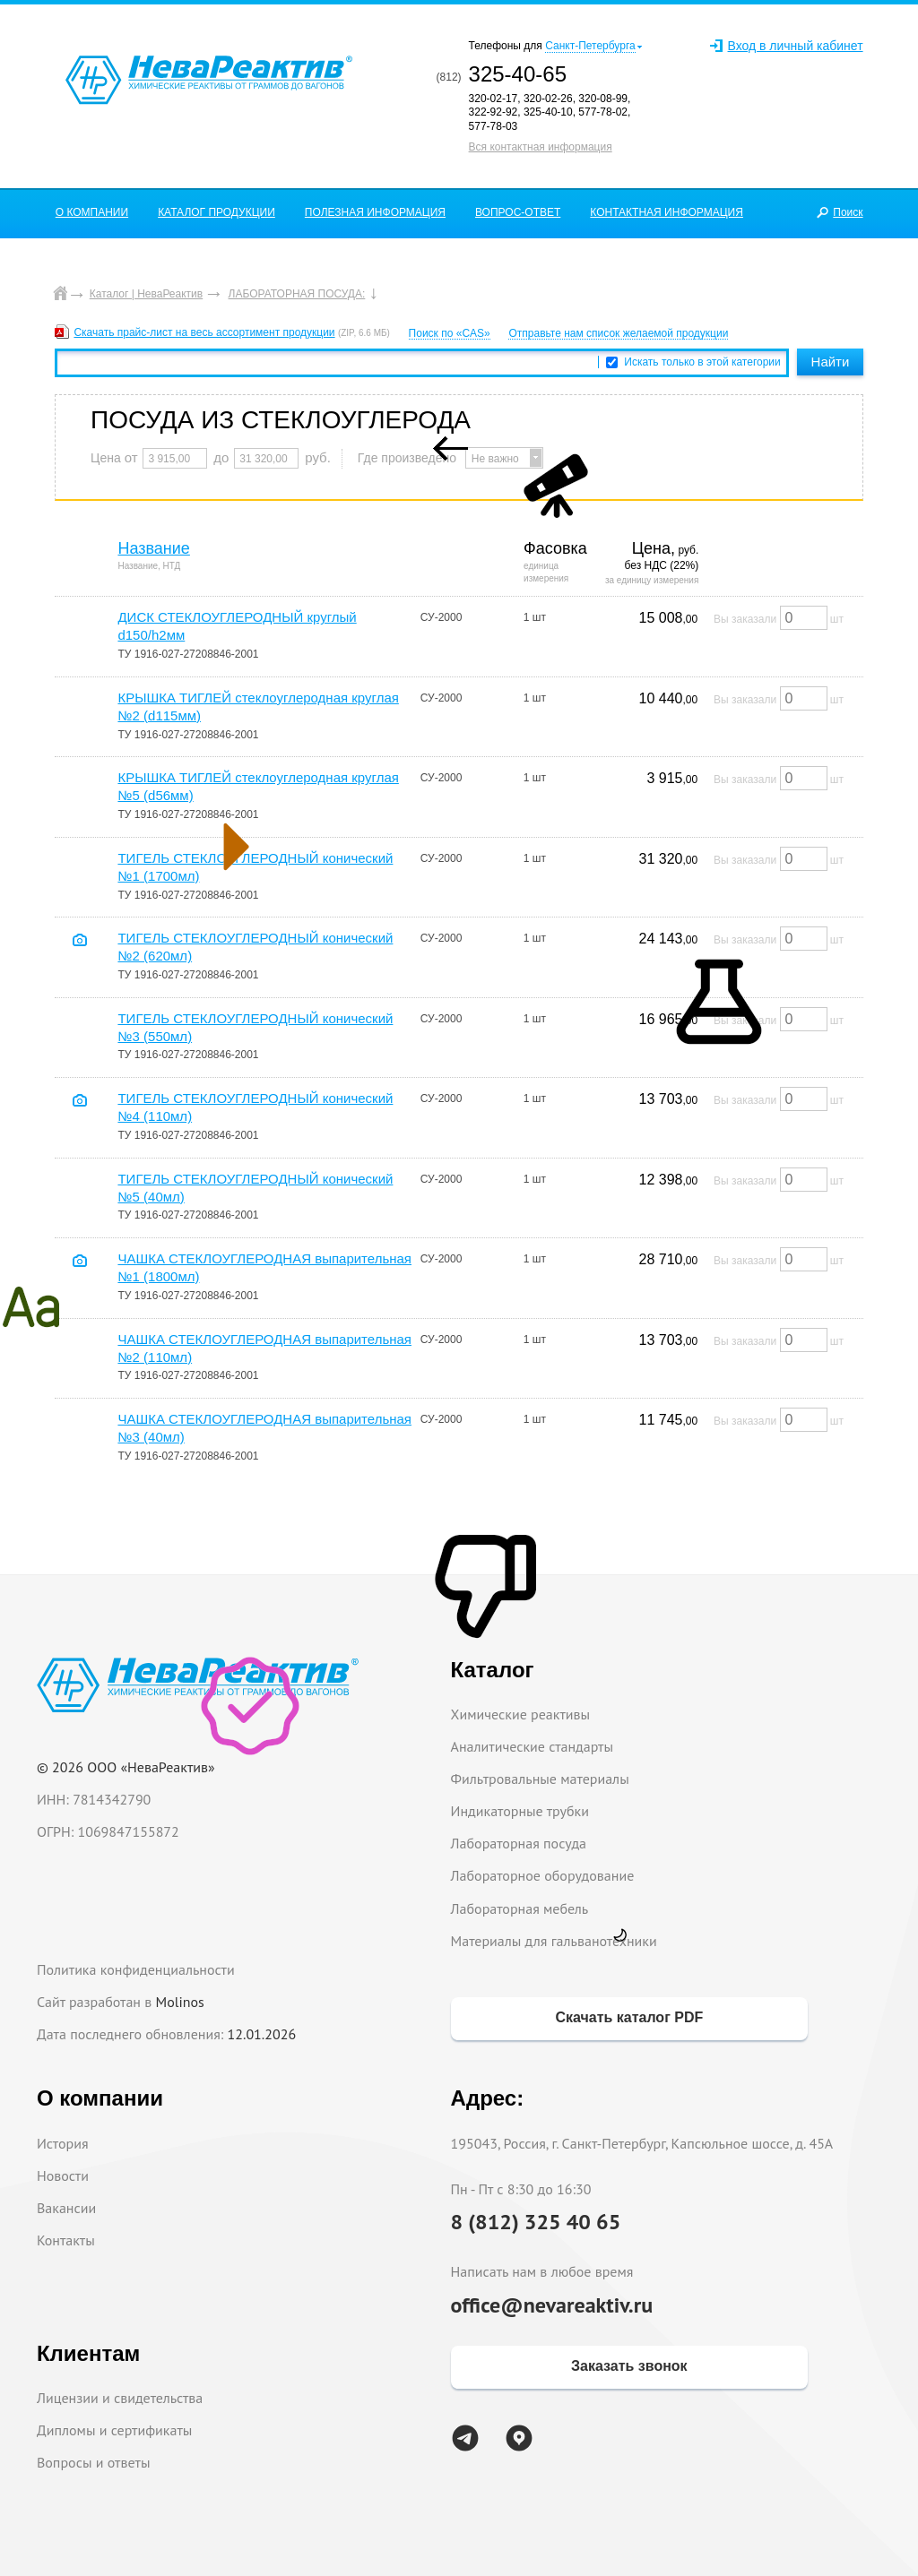  Describe the element at coordinates (30, 1309) in the screenshot. I see `adjust text formatting and font settings` at that location.